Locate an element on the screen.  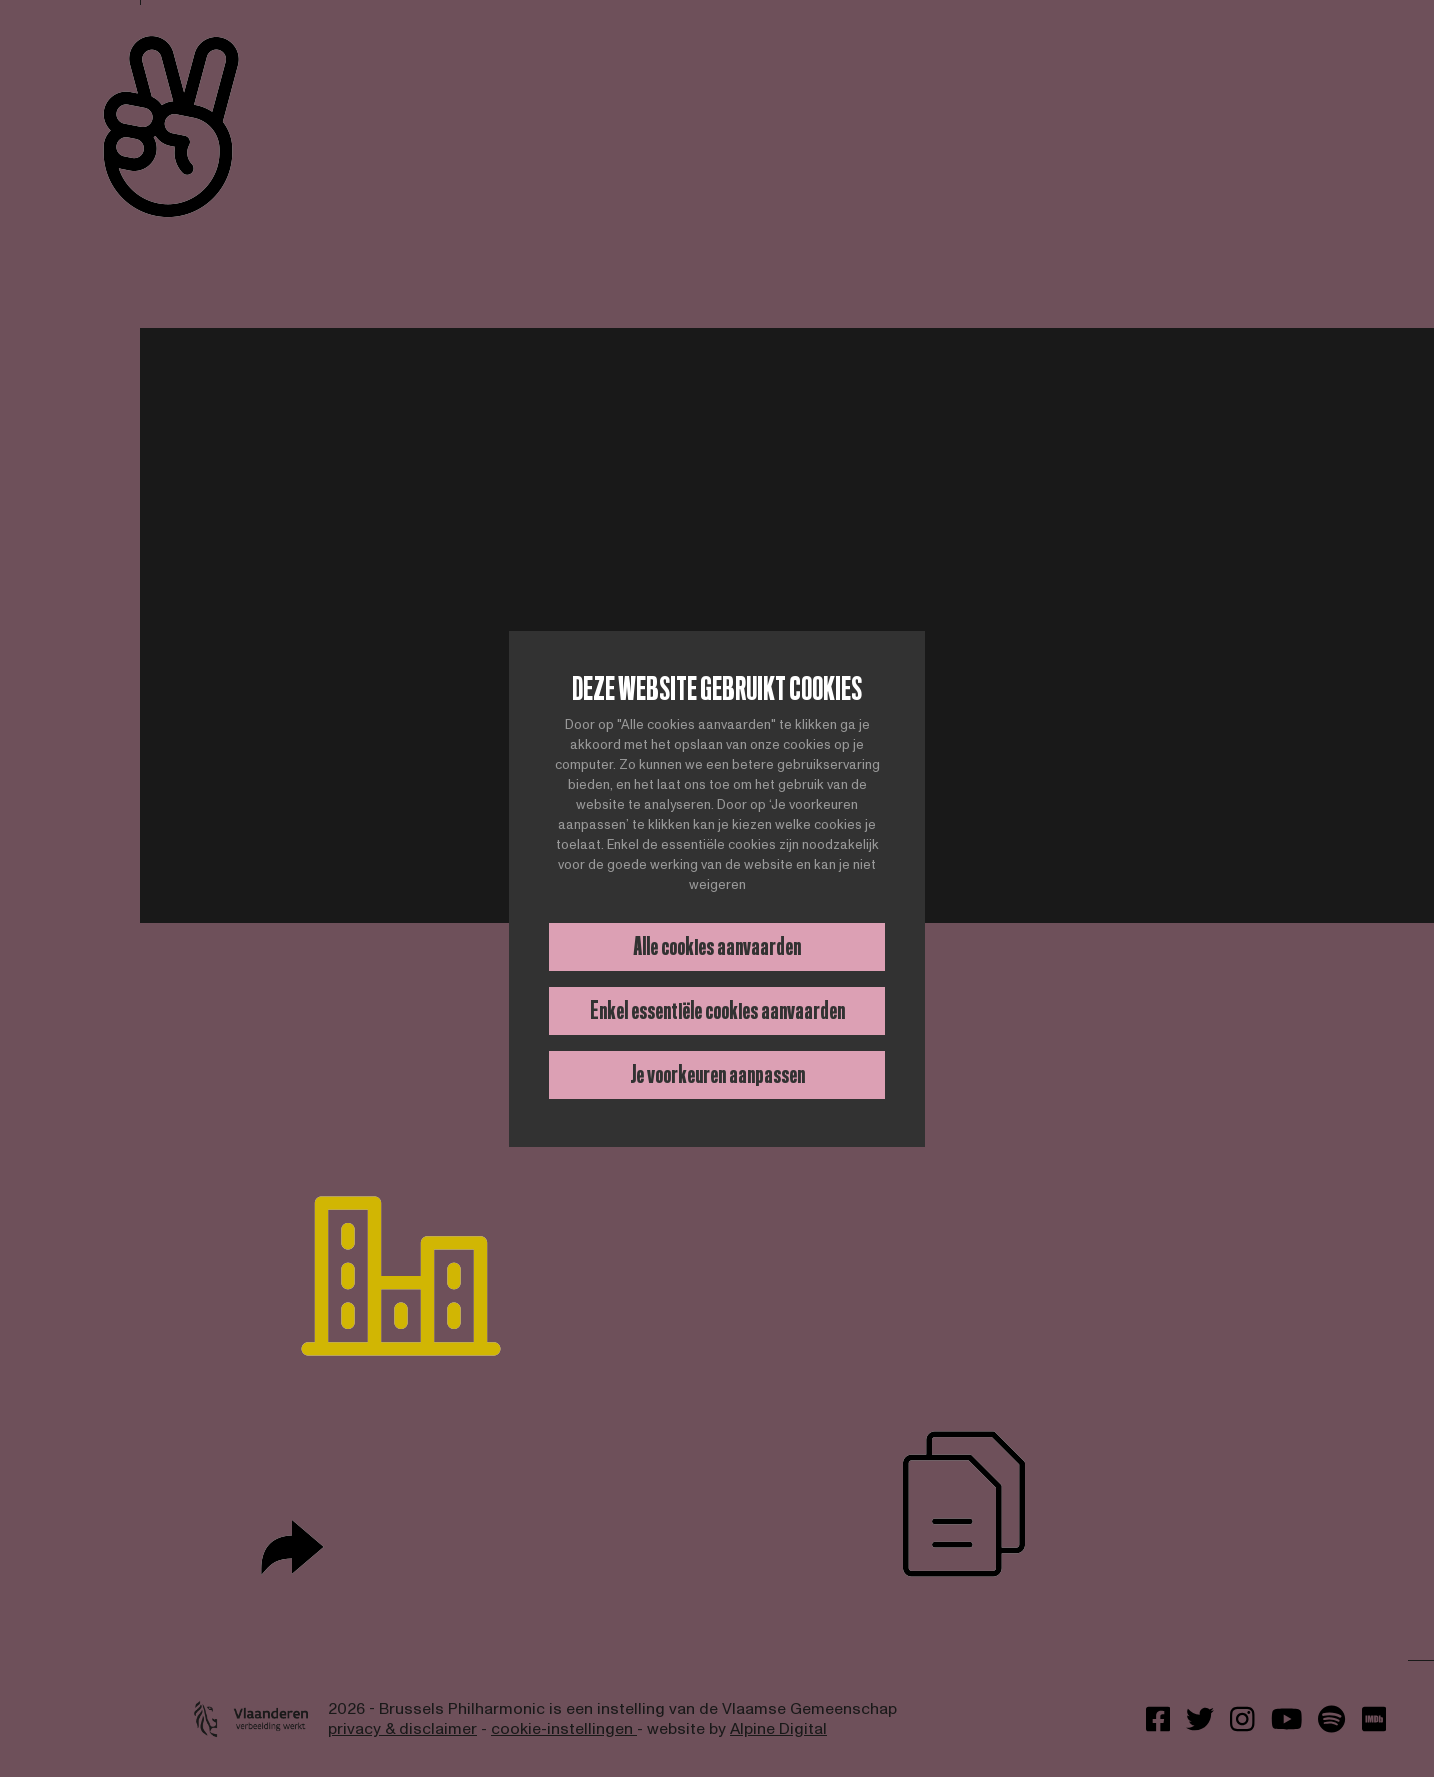
share or forward content is located at coordinates (292, 1547).